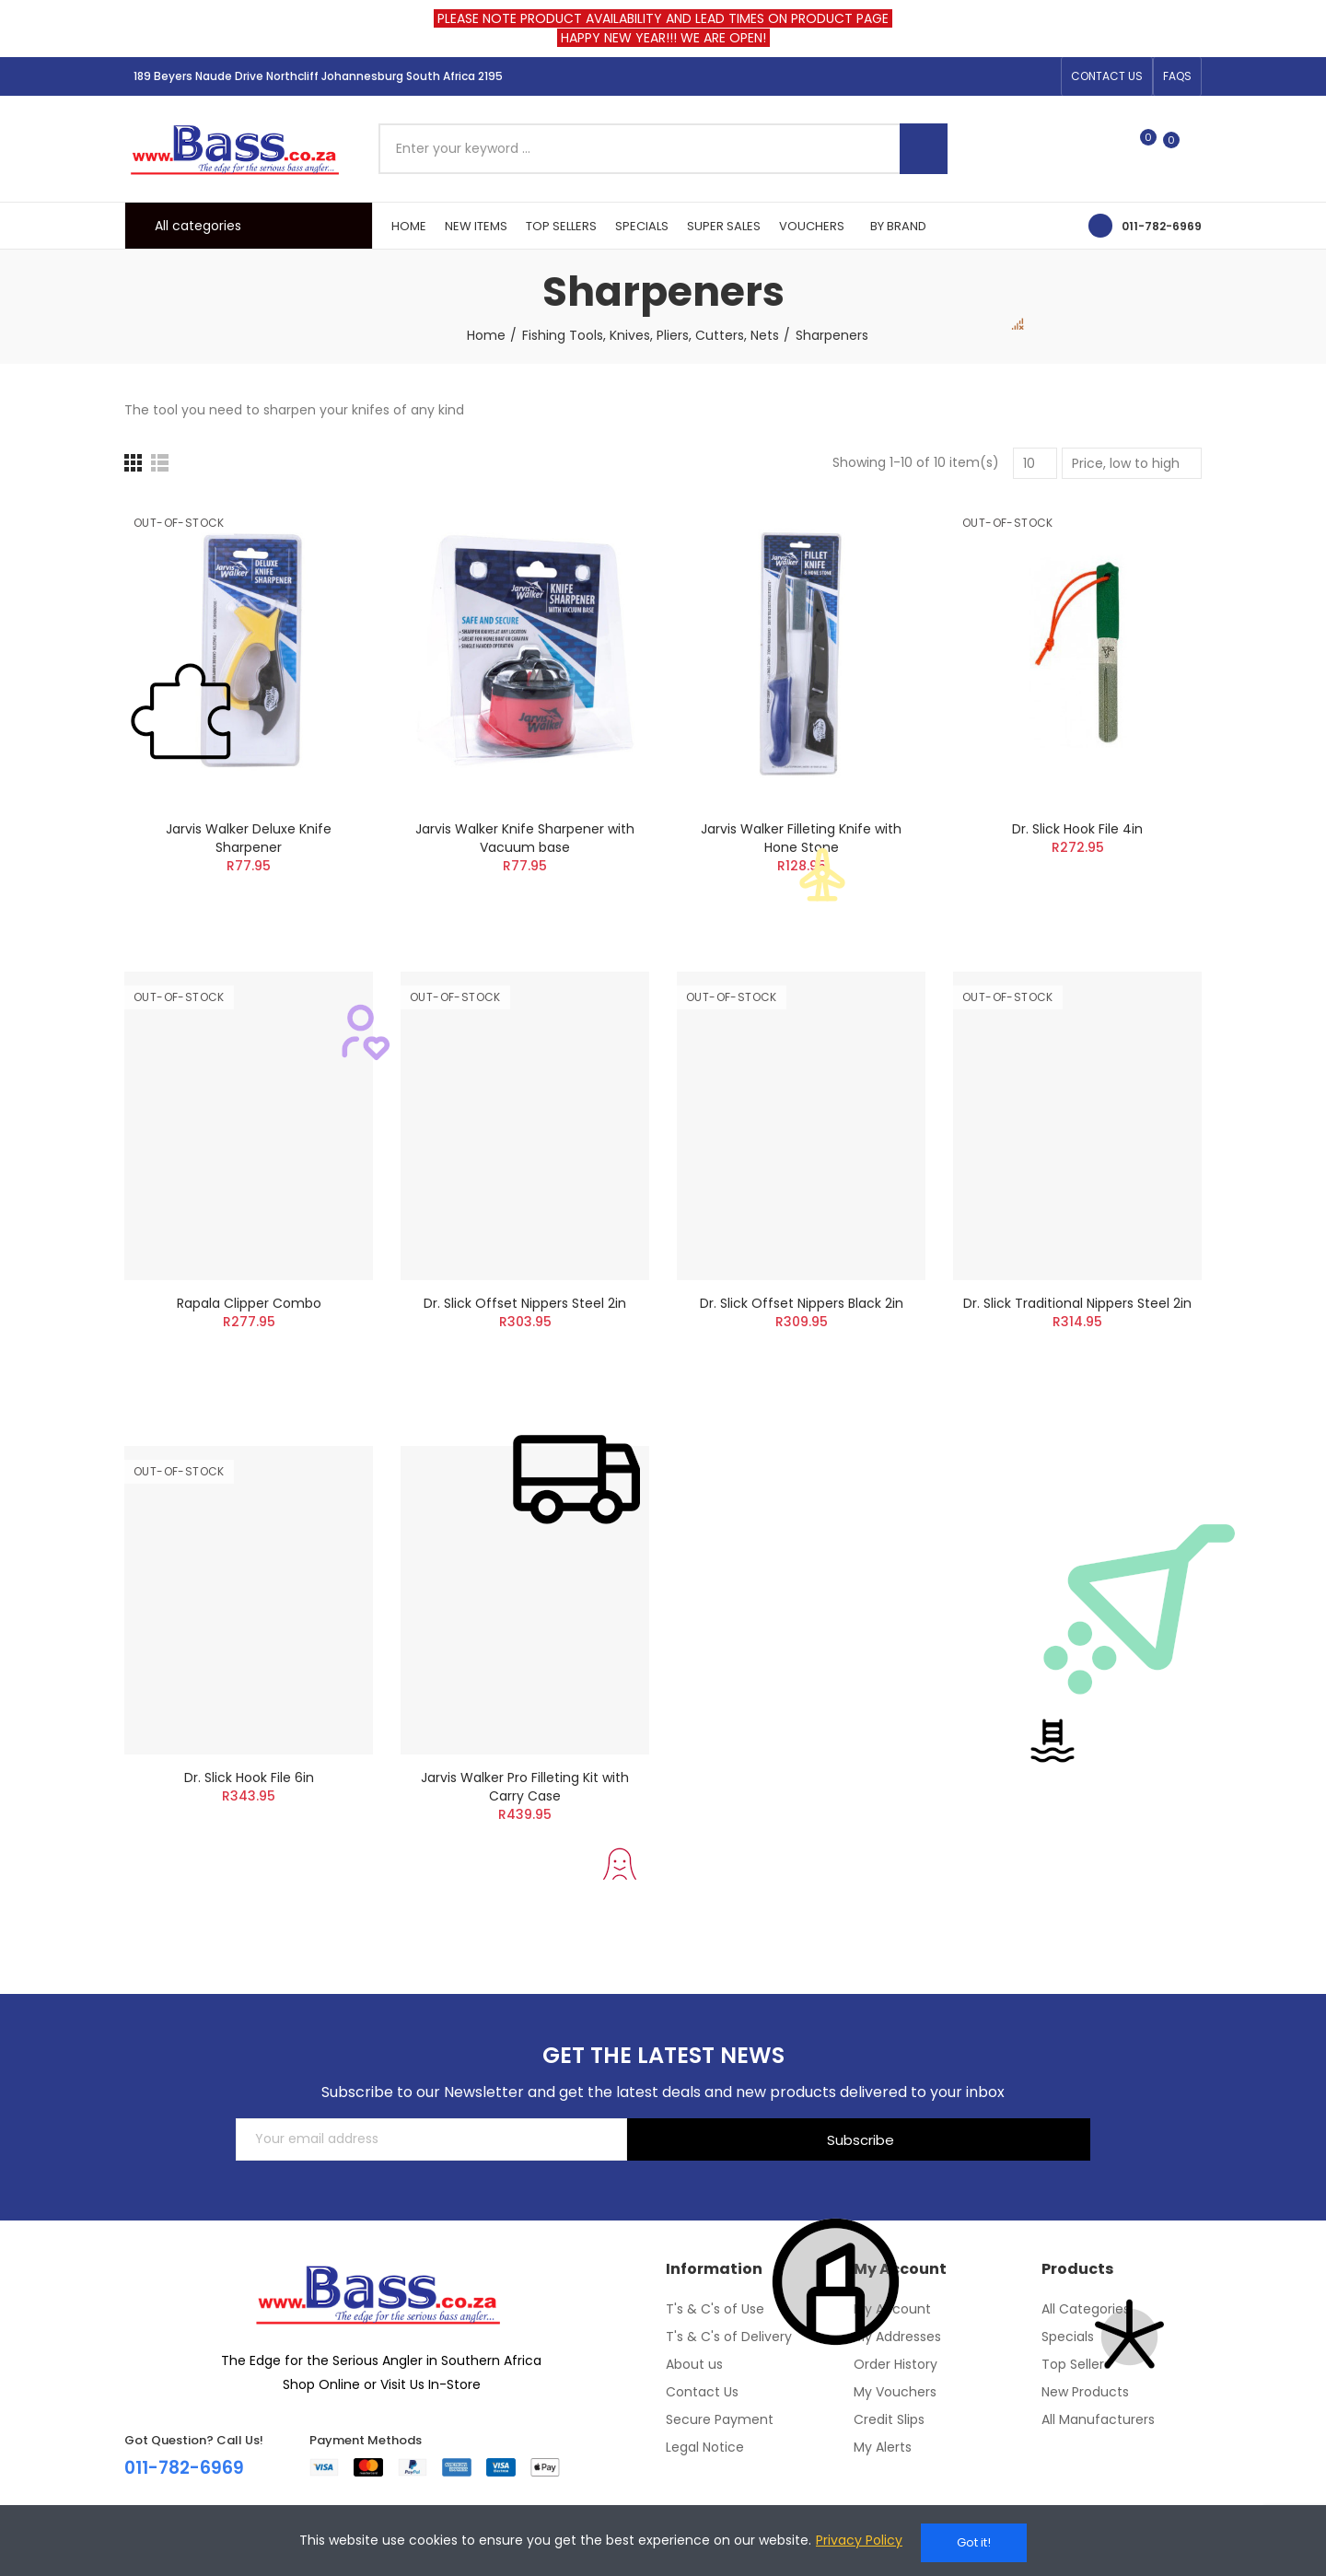  What do you see at coordinates (1018, 324) in the screenshot?
I see `no cellular signal available` at bounding box center [1018, 324].